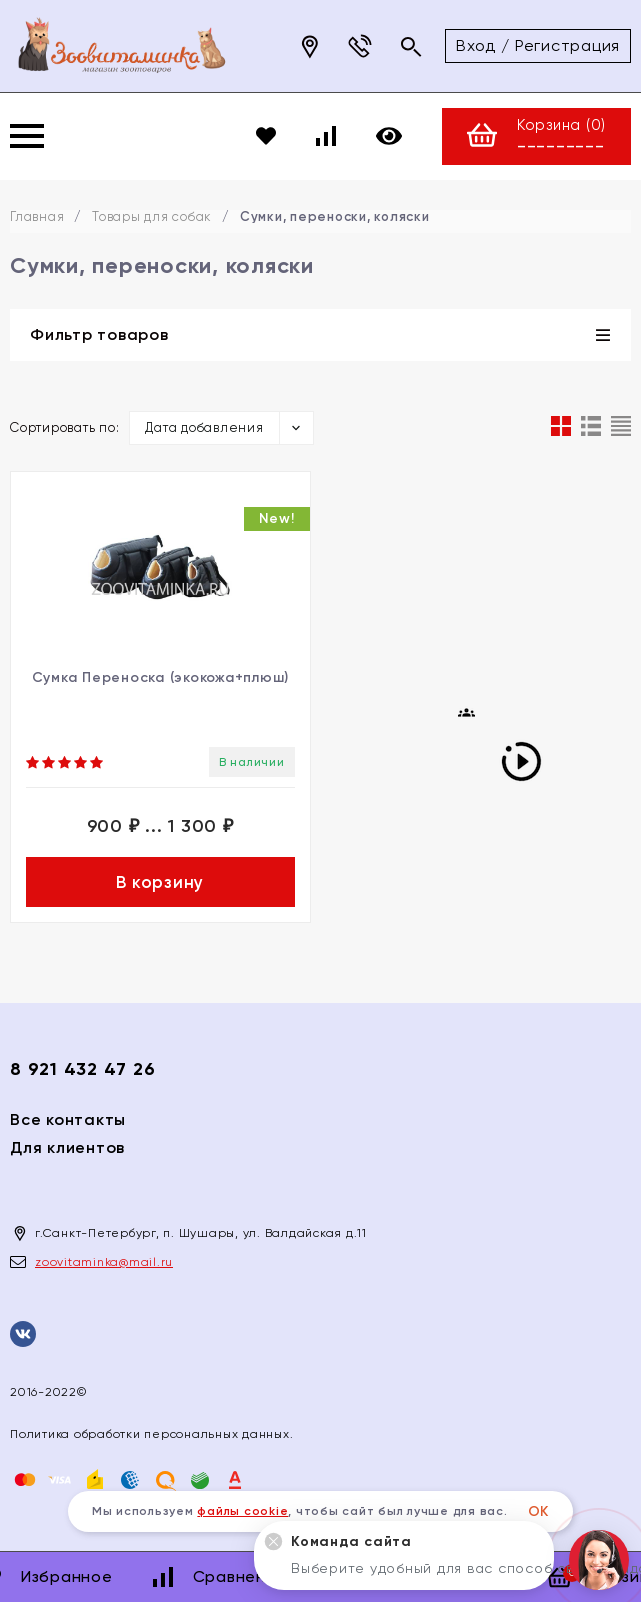 The height and width of the screenshot is (1602, 641). What do you see at coordinates (521, 761) in the screenshot?
I see `enable motion photos capture` at bounding box center [521, 761].